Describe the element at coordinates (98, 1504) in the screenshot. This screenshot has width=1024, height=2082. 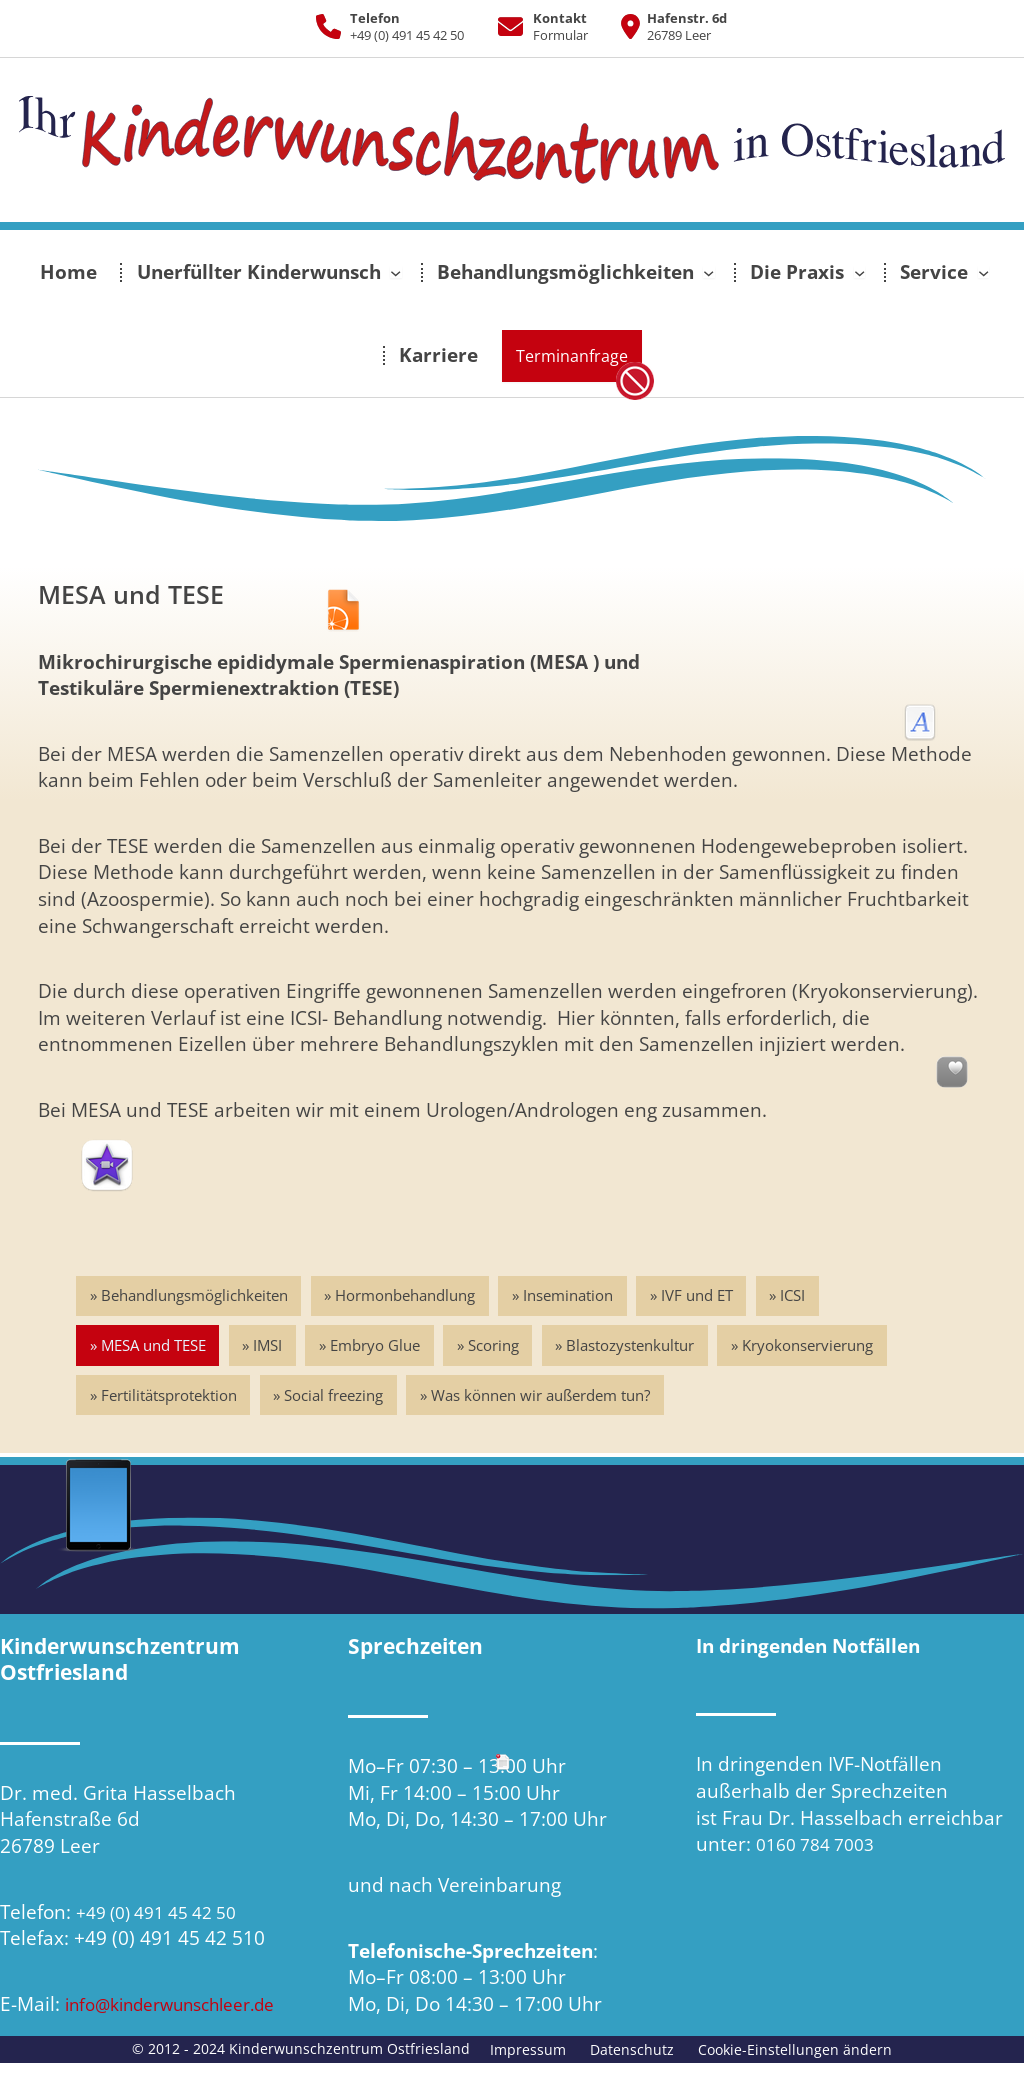
I see `iPad Air 2 device with cellular connectivity` at that location.